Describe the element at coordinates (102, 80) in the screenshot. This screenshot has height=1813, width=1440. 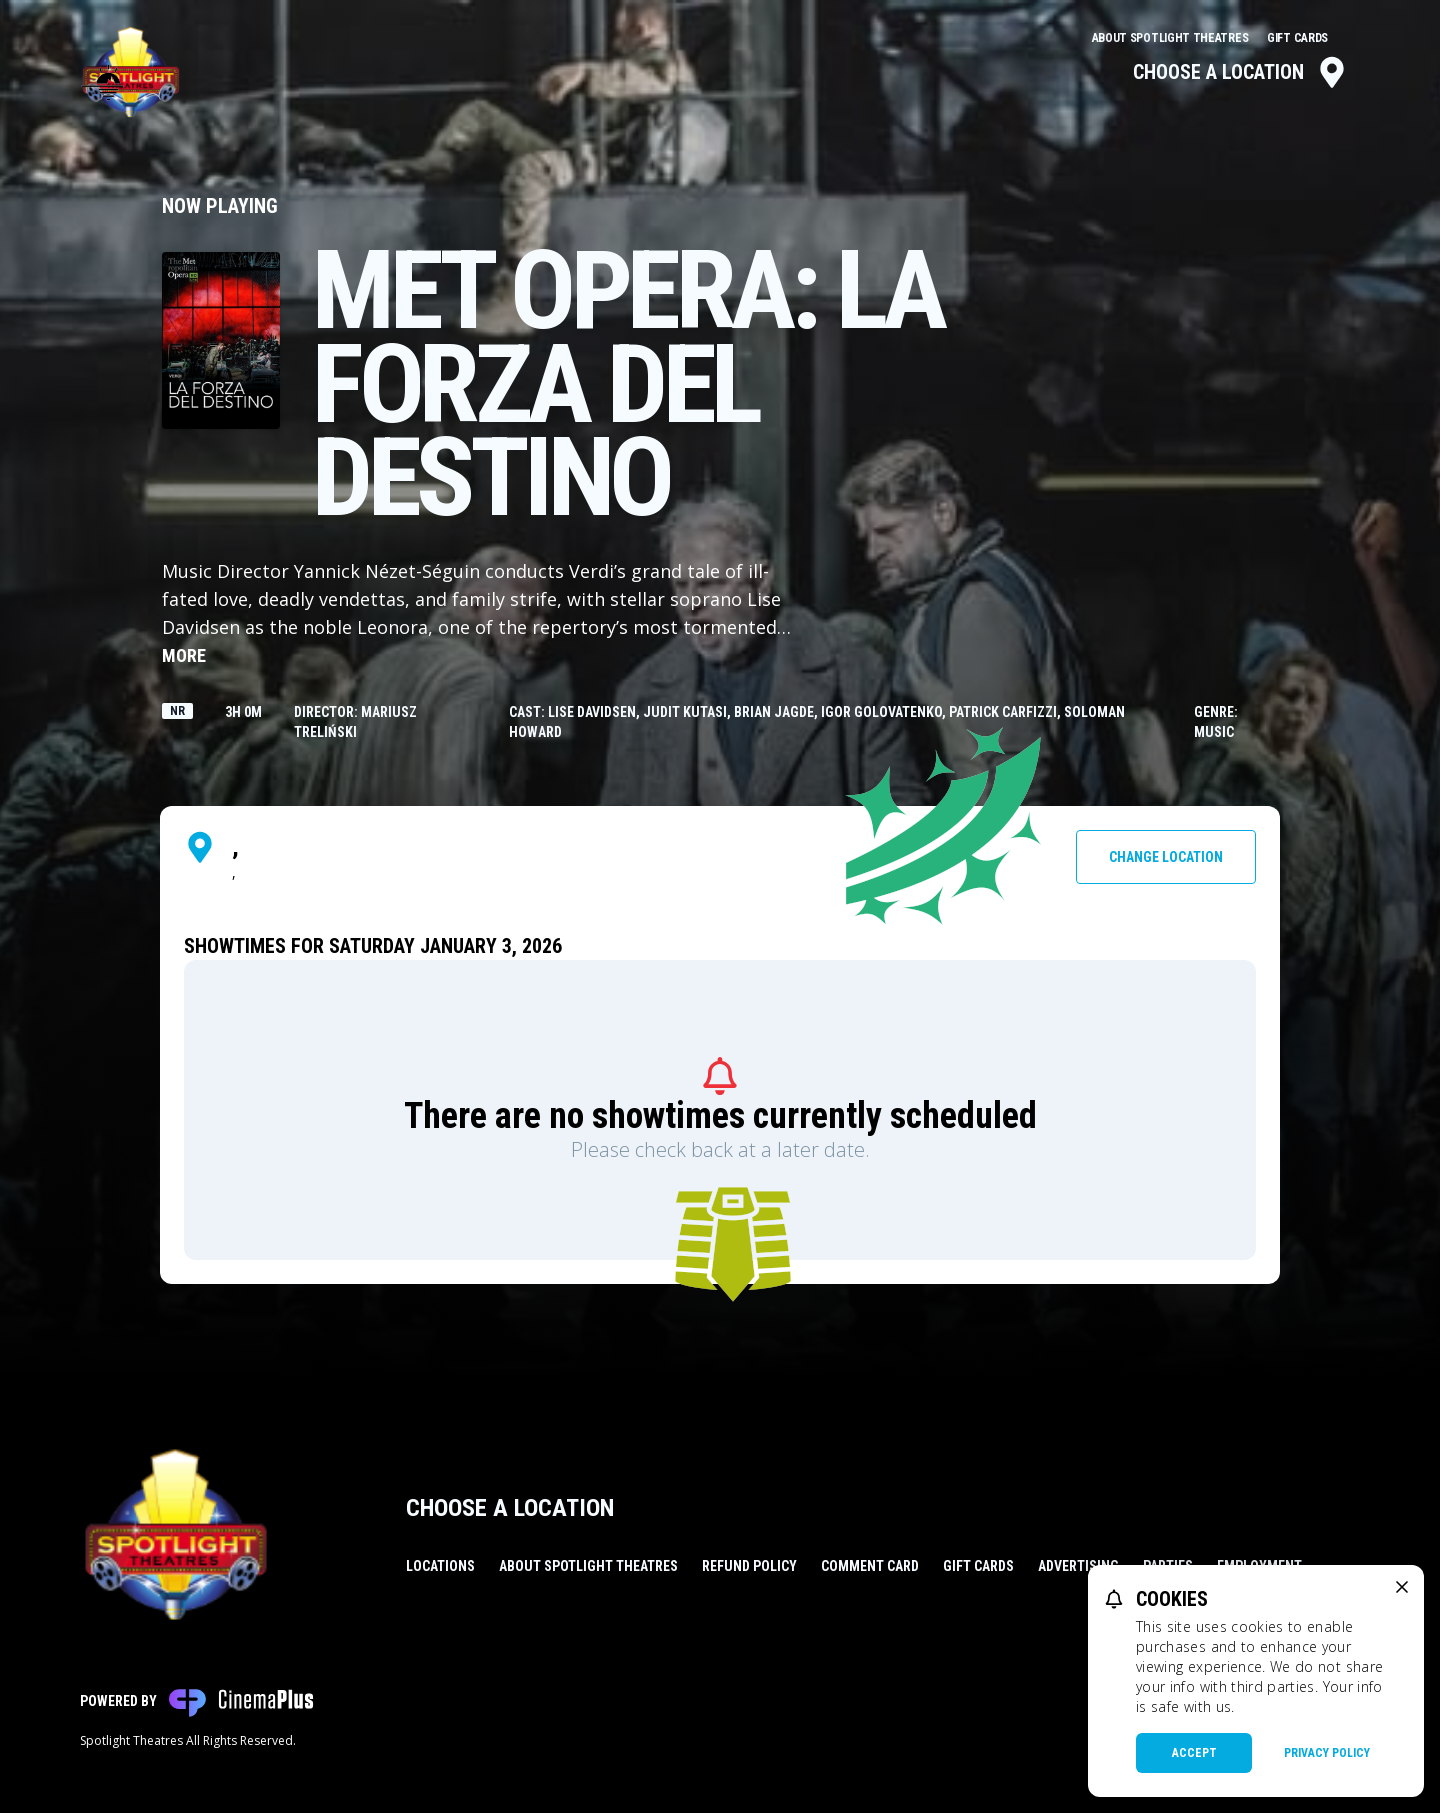
I see `view ocean or maritime content` at that location.